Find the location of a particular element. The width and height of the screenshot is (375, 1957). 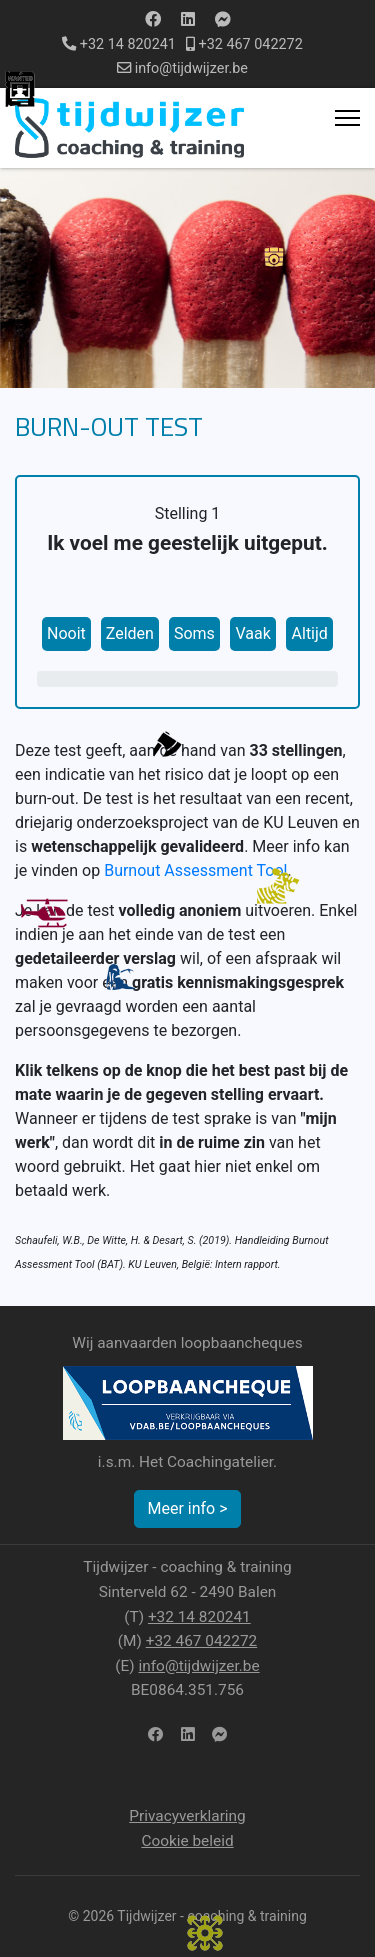

view bounty or wanted poster in game is located at coordinates (20, 89).